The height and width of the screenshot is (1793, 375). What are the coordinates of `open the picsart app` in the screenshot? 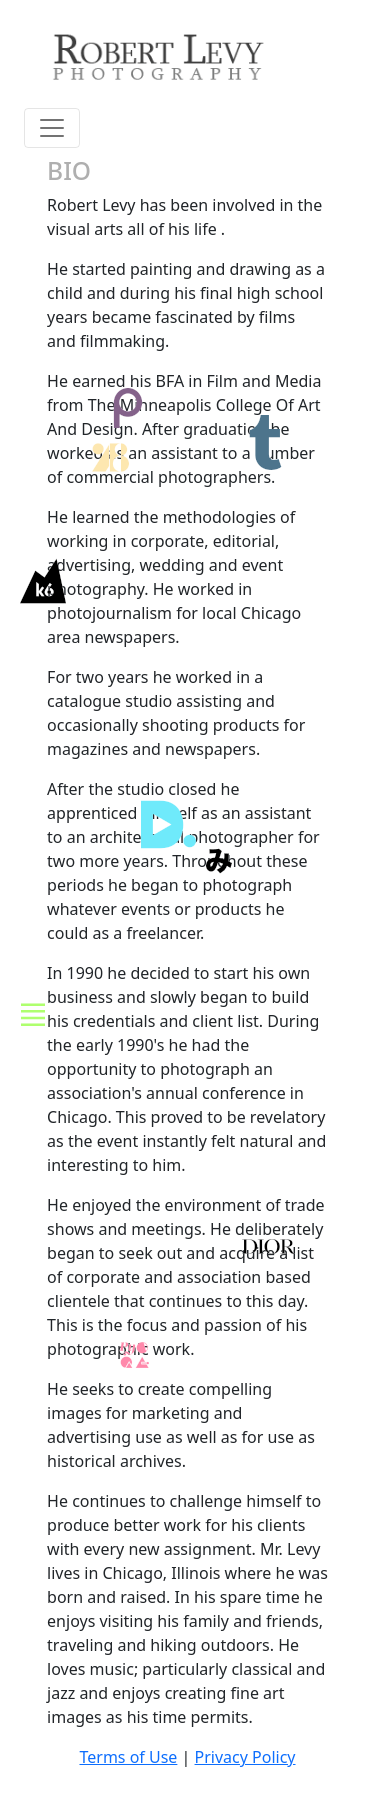 It's located at (128, 408).